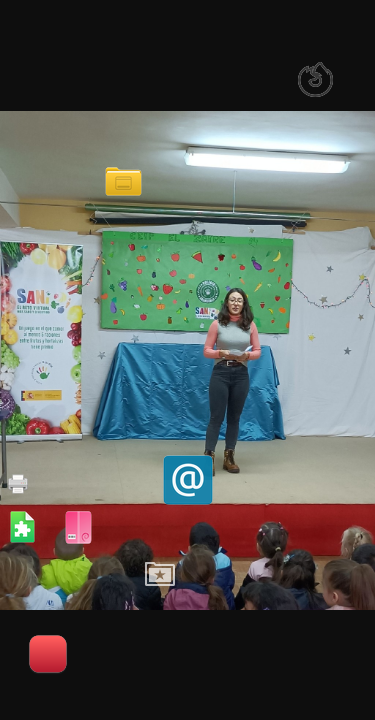  Describe the element at coordinates (160, 574) in the screenshot. I see `access your favorites folder in the media library` at that location.